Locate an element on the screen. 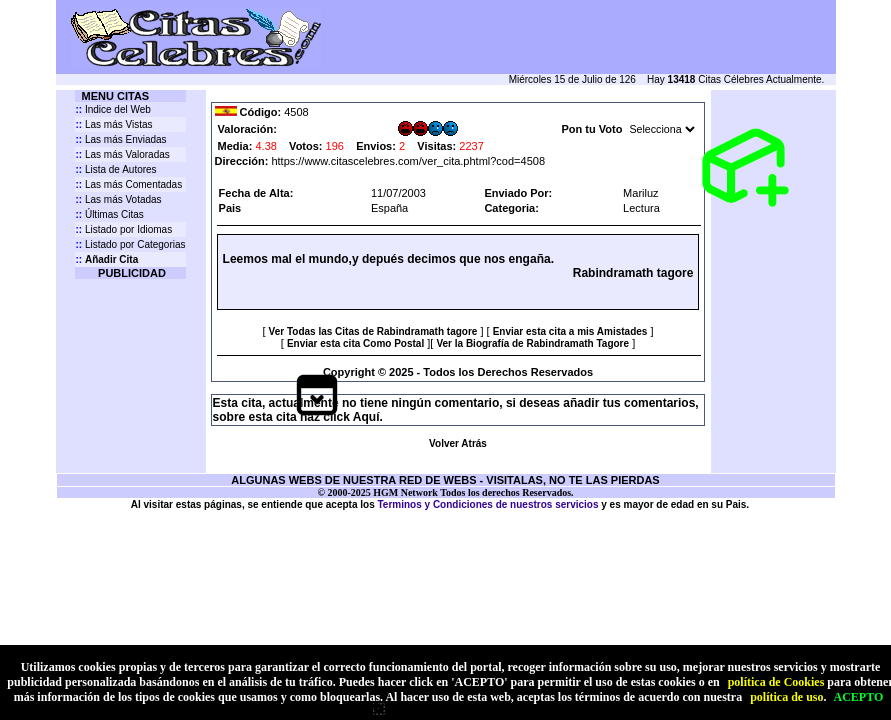 This screenshot has width=891, height=720. add a new 3D object or shape is located at coordinates (743, 161).